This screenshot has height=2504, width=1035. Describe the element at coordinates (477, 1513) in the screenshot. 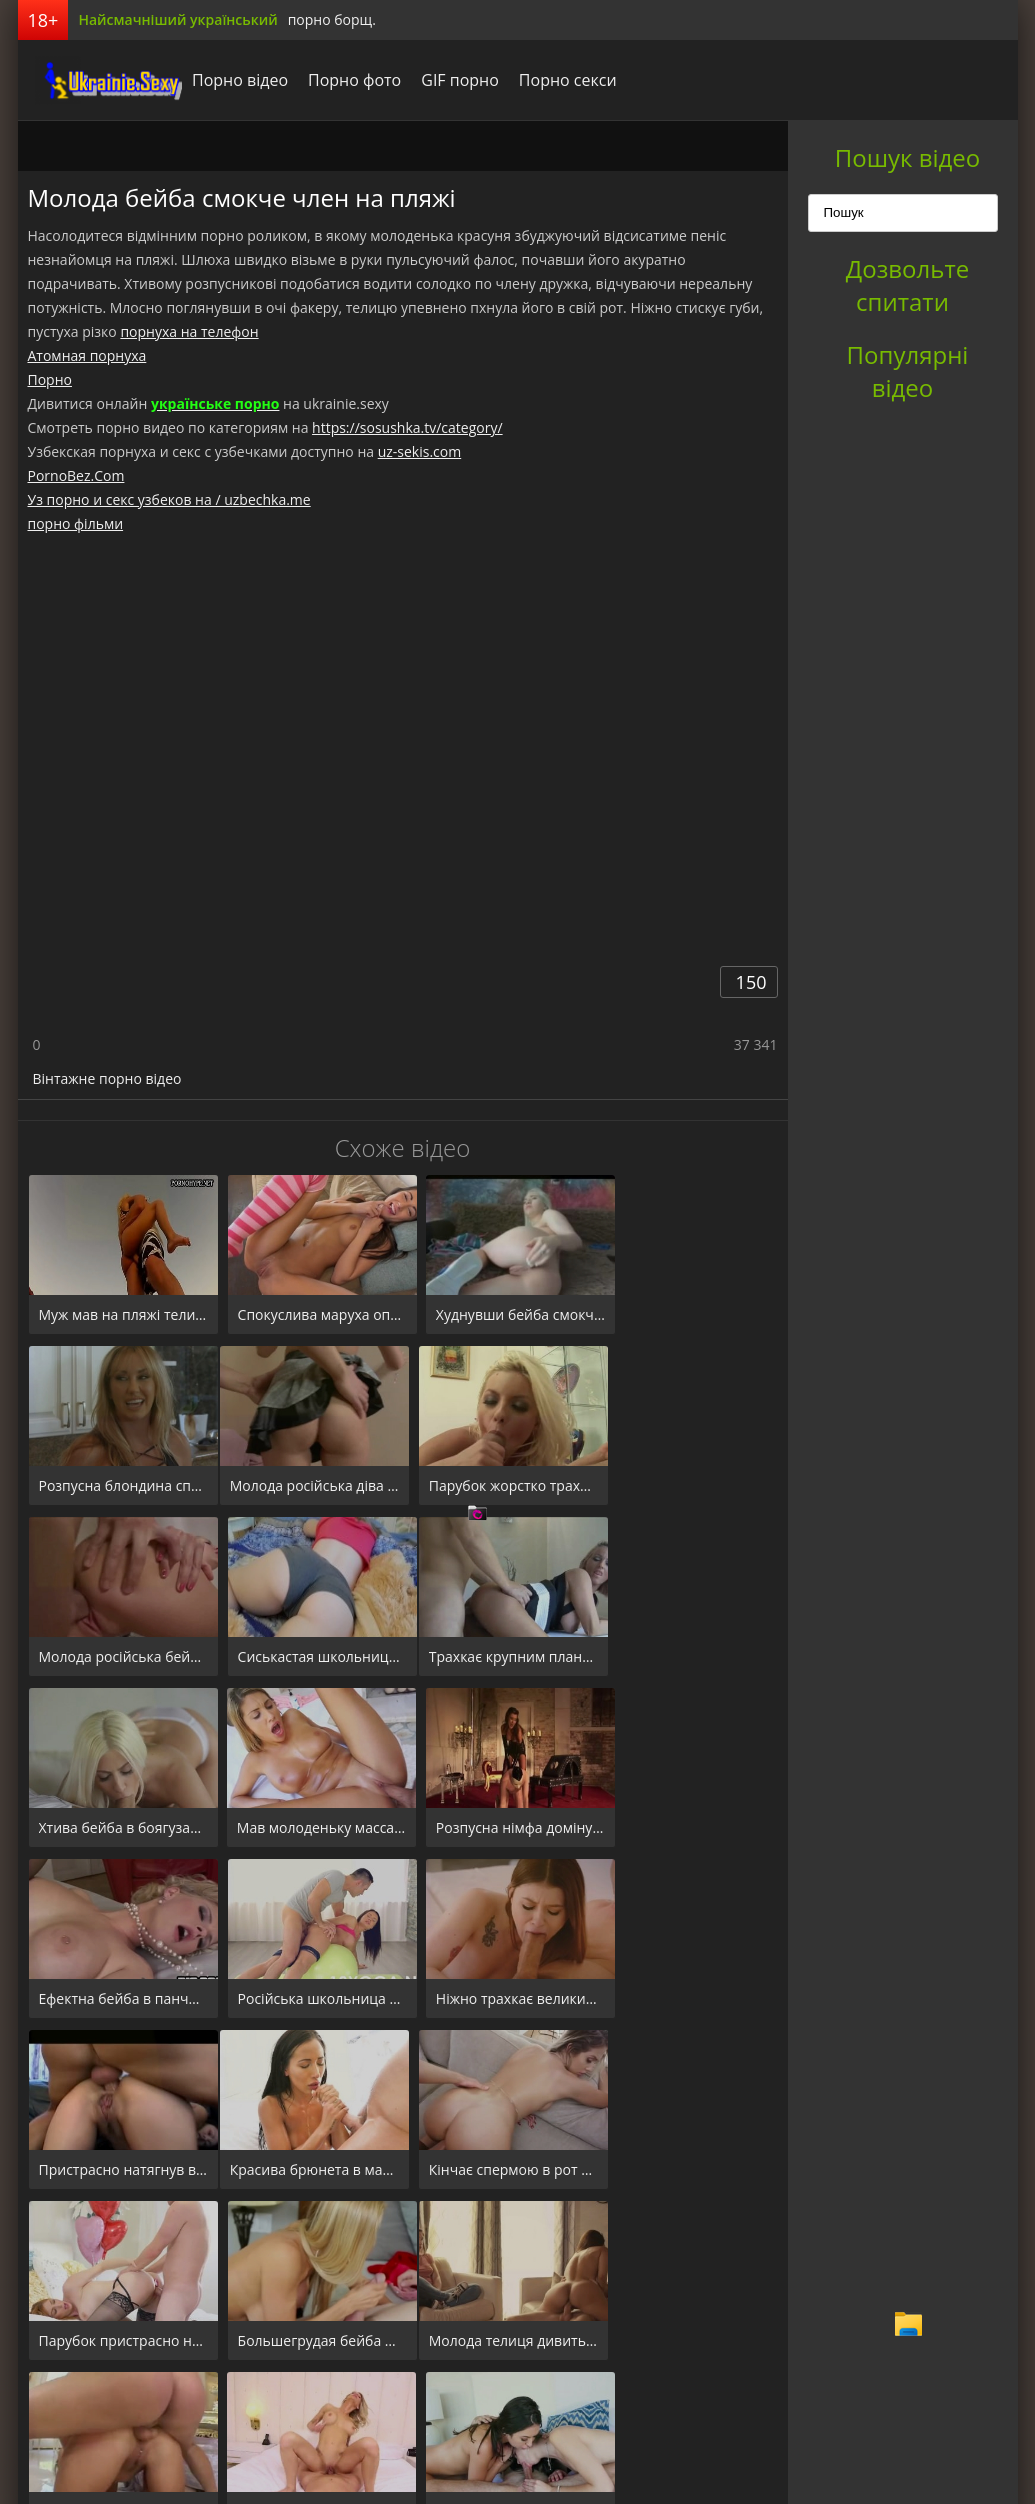

I see `open reactivex project folder` at that location.